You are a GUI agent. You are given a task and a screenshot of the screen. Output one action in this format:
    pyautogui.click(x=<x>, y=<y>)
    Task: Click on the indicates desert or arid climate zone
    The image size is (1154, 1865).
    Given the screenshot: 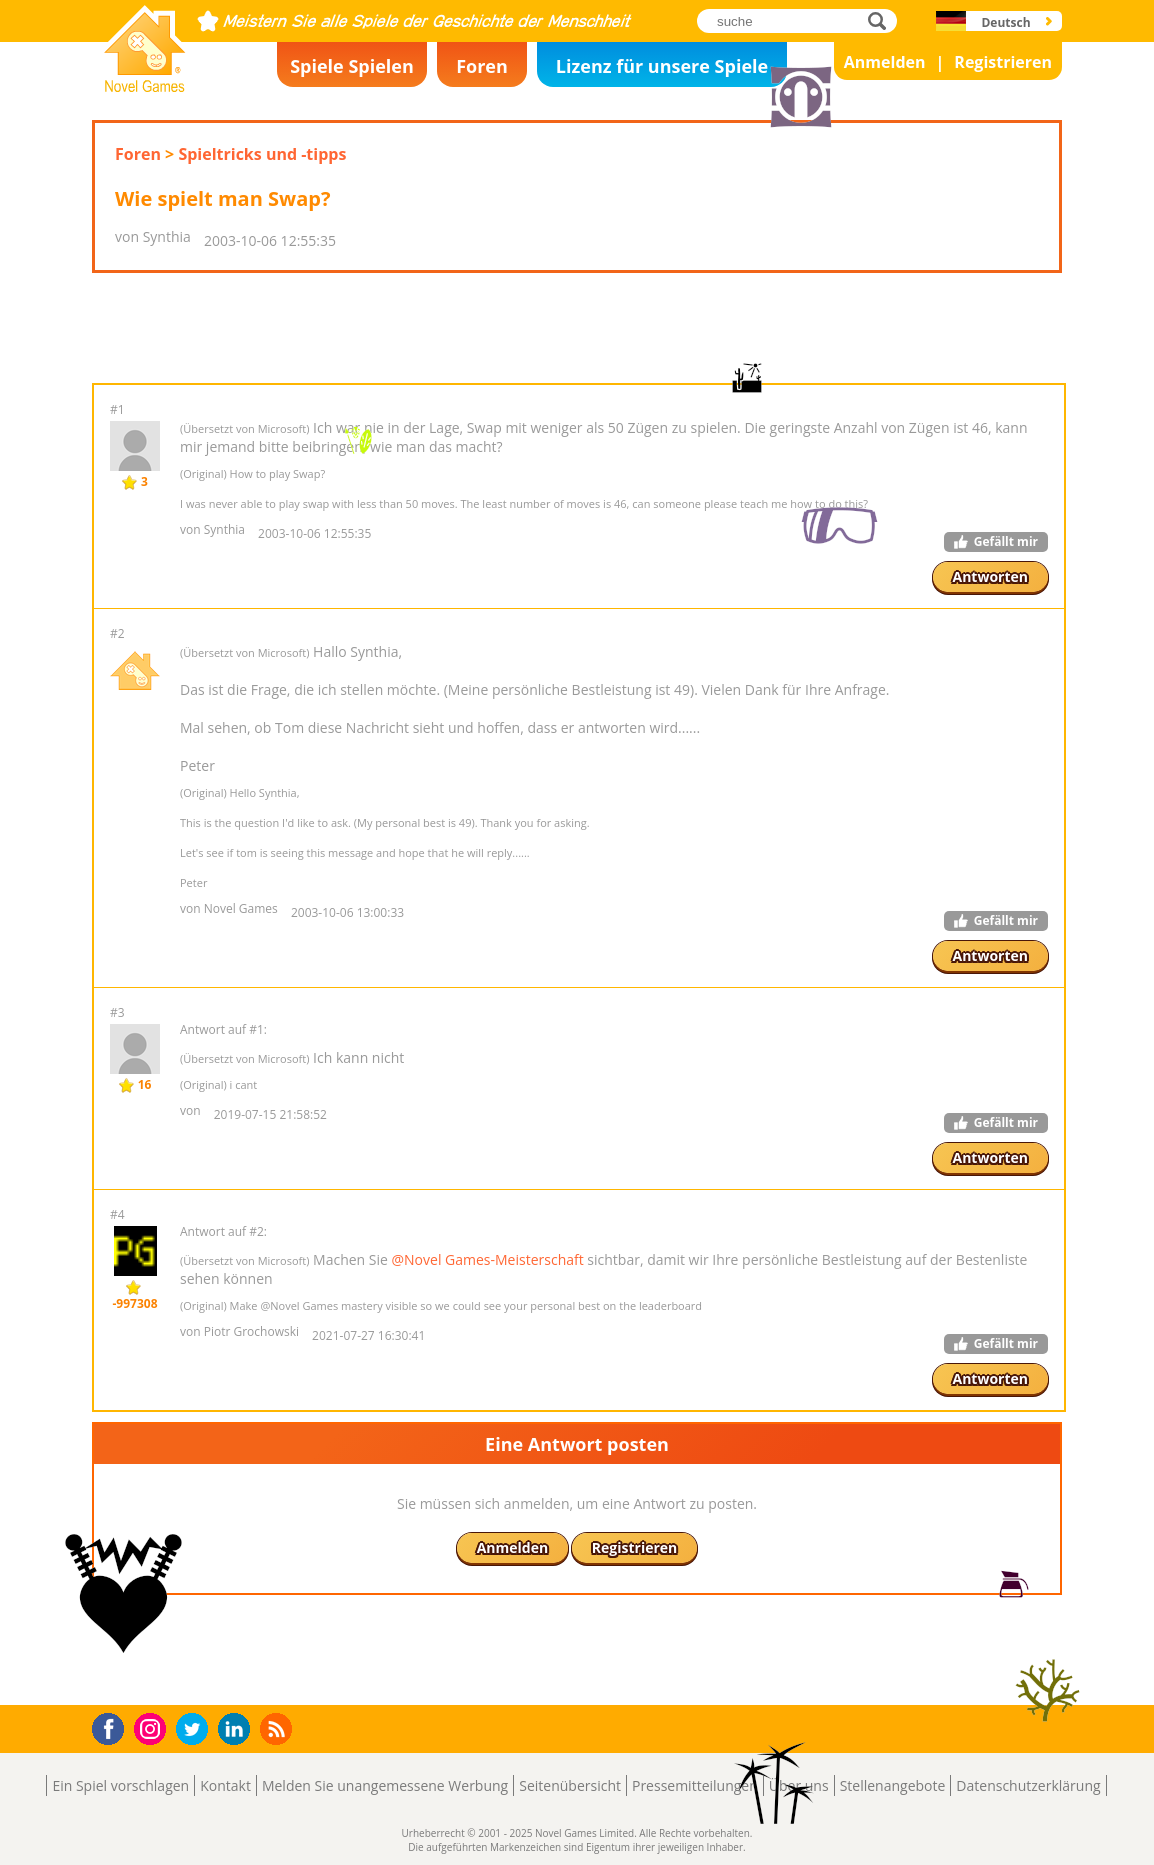 What is the action you would take?
    pyautogui.click(x=747, y=378)
    